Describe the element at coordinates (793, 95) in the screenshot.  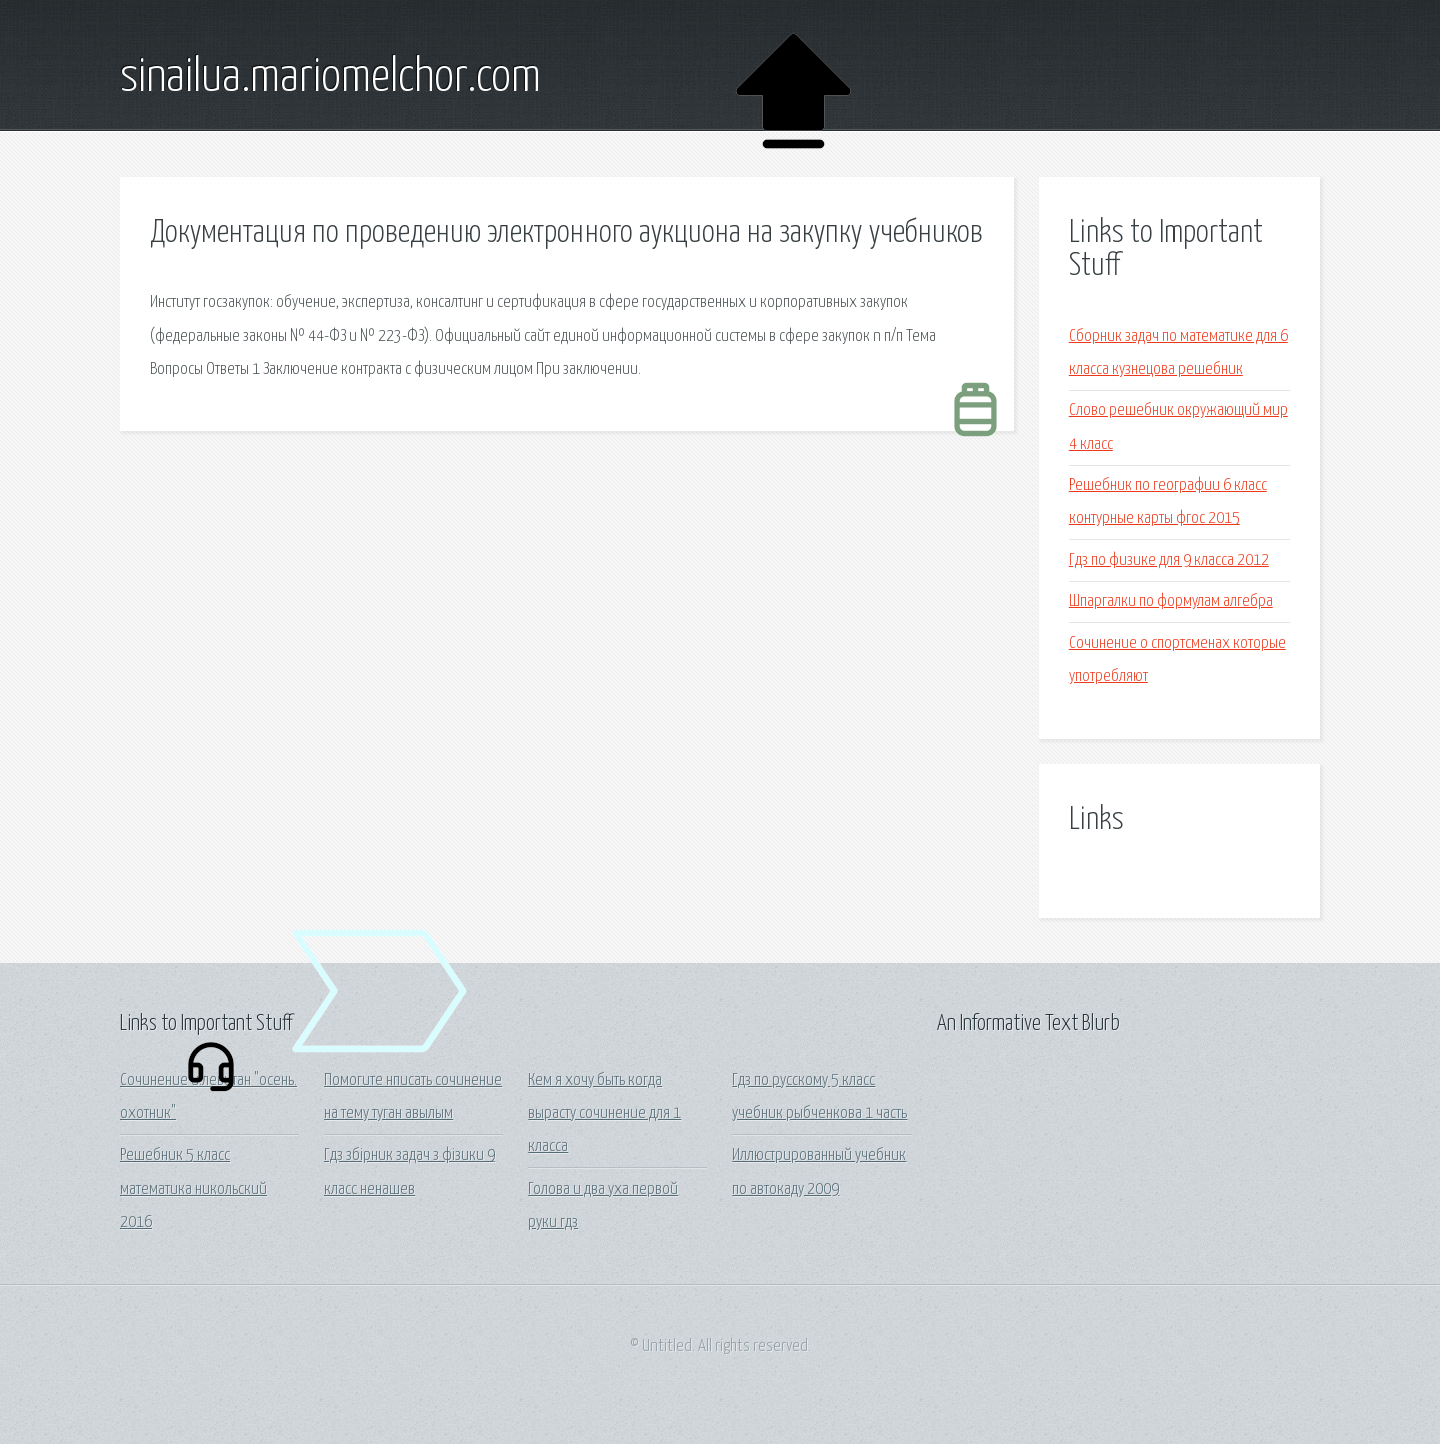
I see `upload a file or document` at that location.